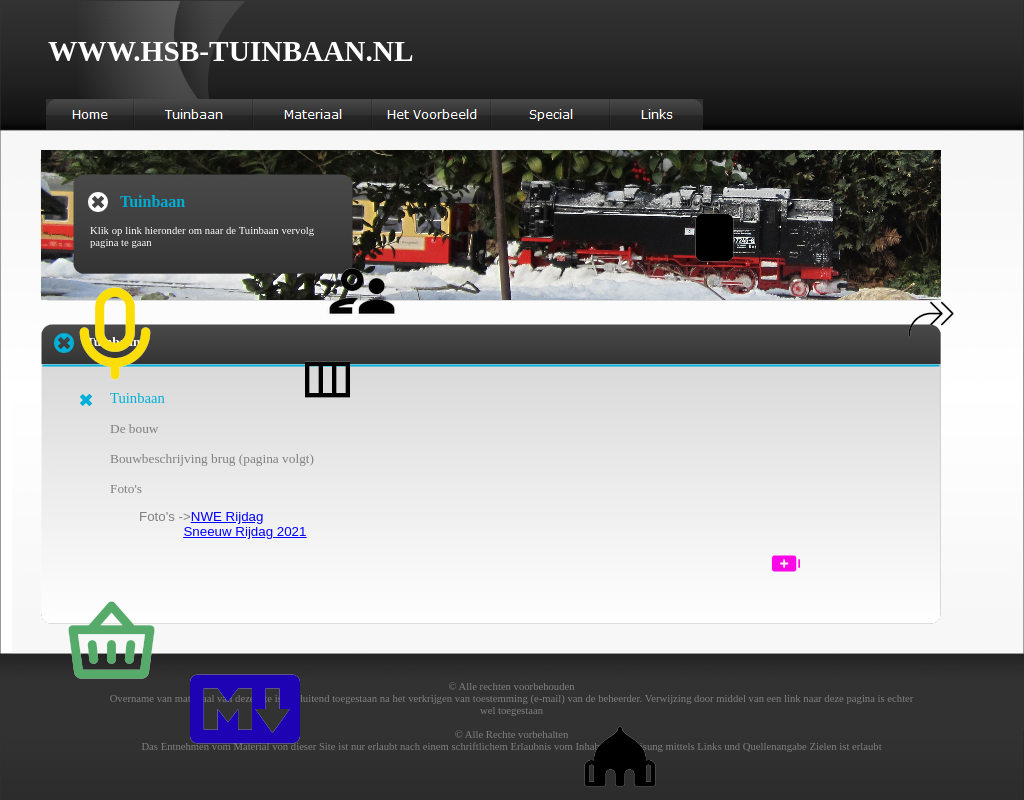 The image size is (1024, 800). Describe the element at coordinates (785, 563) in the screenshot. I see `add or extend battery life` at that location.